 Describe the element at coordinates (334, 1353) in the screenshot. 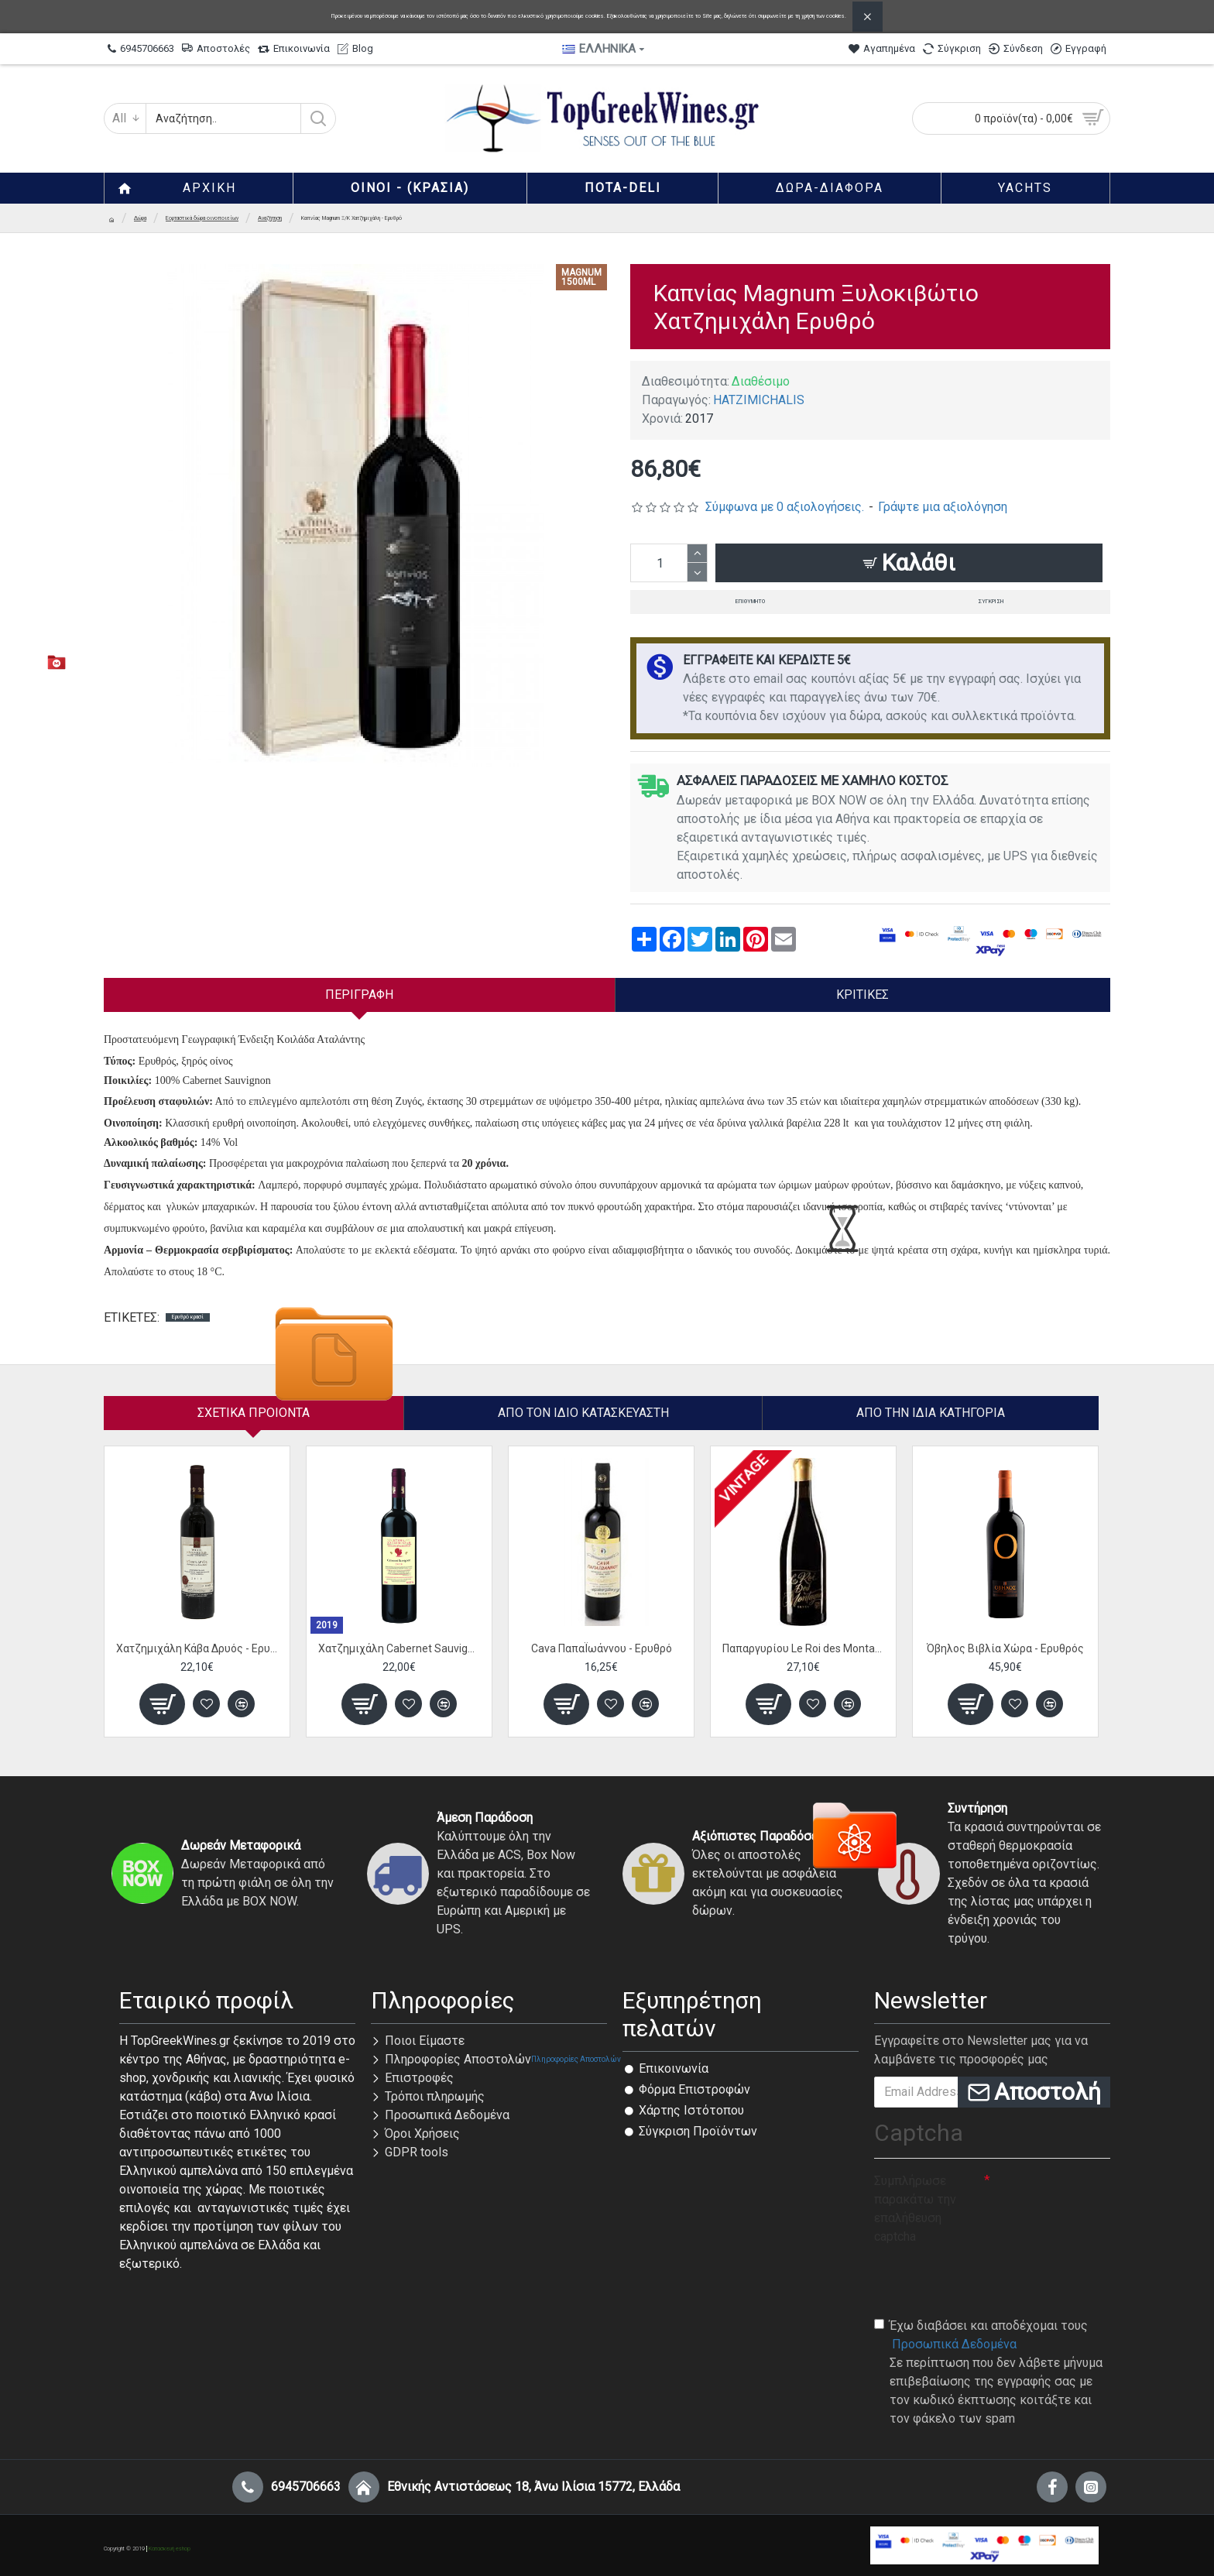

I see `open your documents folder` at that location.